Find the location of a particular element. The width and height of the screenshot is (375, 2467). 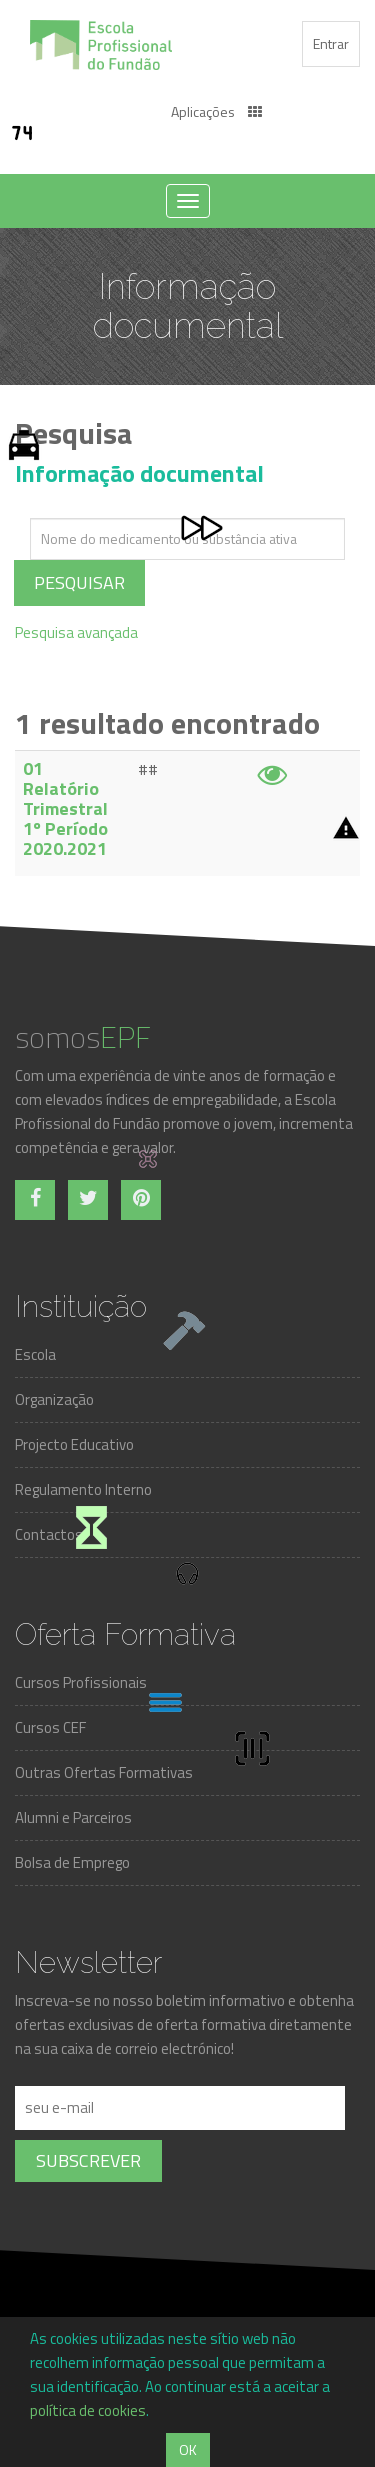

indicates a process is in progress or loading is located at coordinates (91, 1527).